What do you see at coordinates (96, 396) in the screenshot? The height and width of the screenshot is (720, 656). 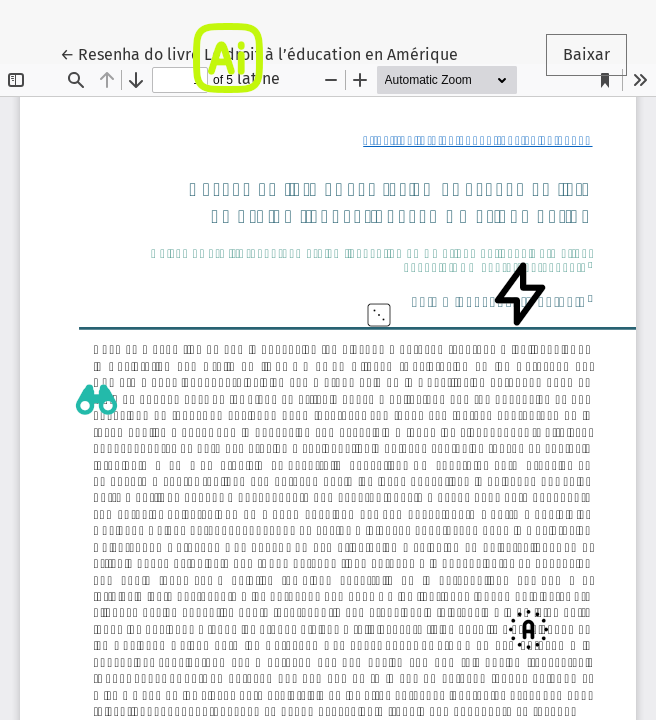 I see `search or explore content` at bounding box center [96, 396].